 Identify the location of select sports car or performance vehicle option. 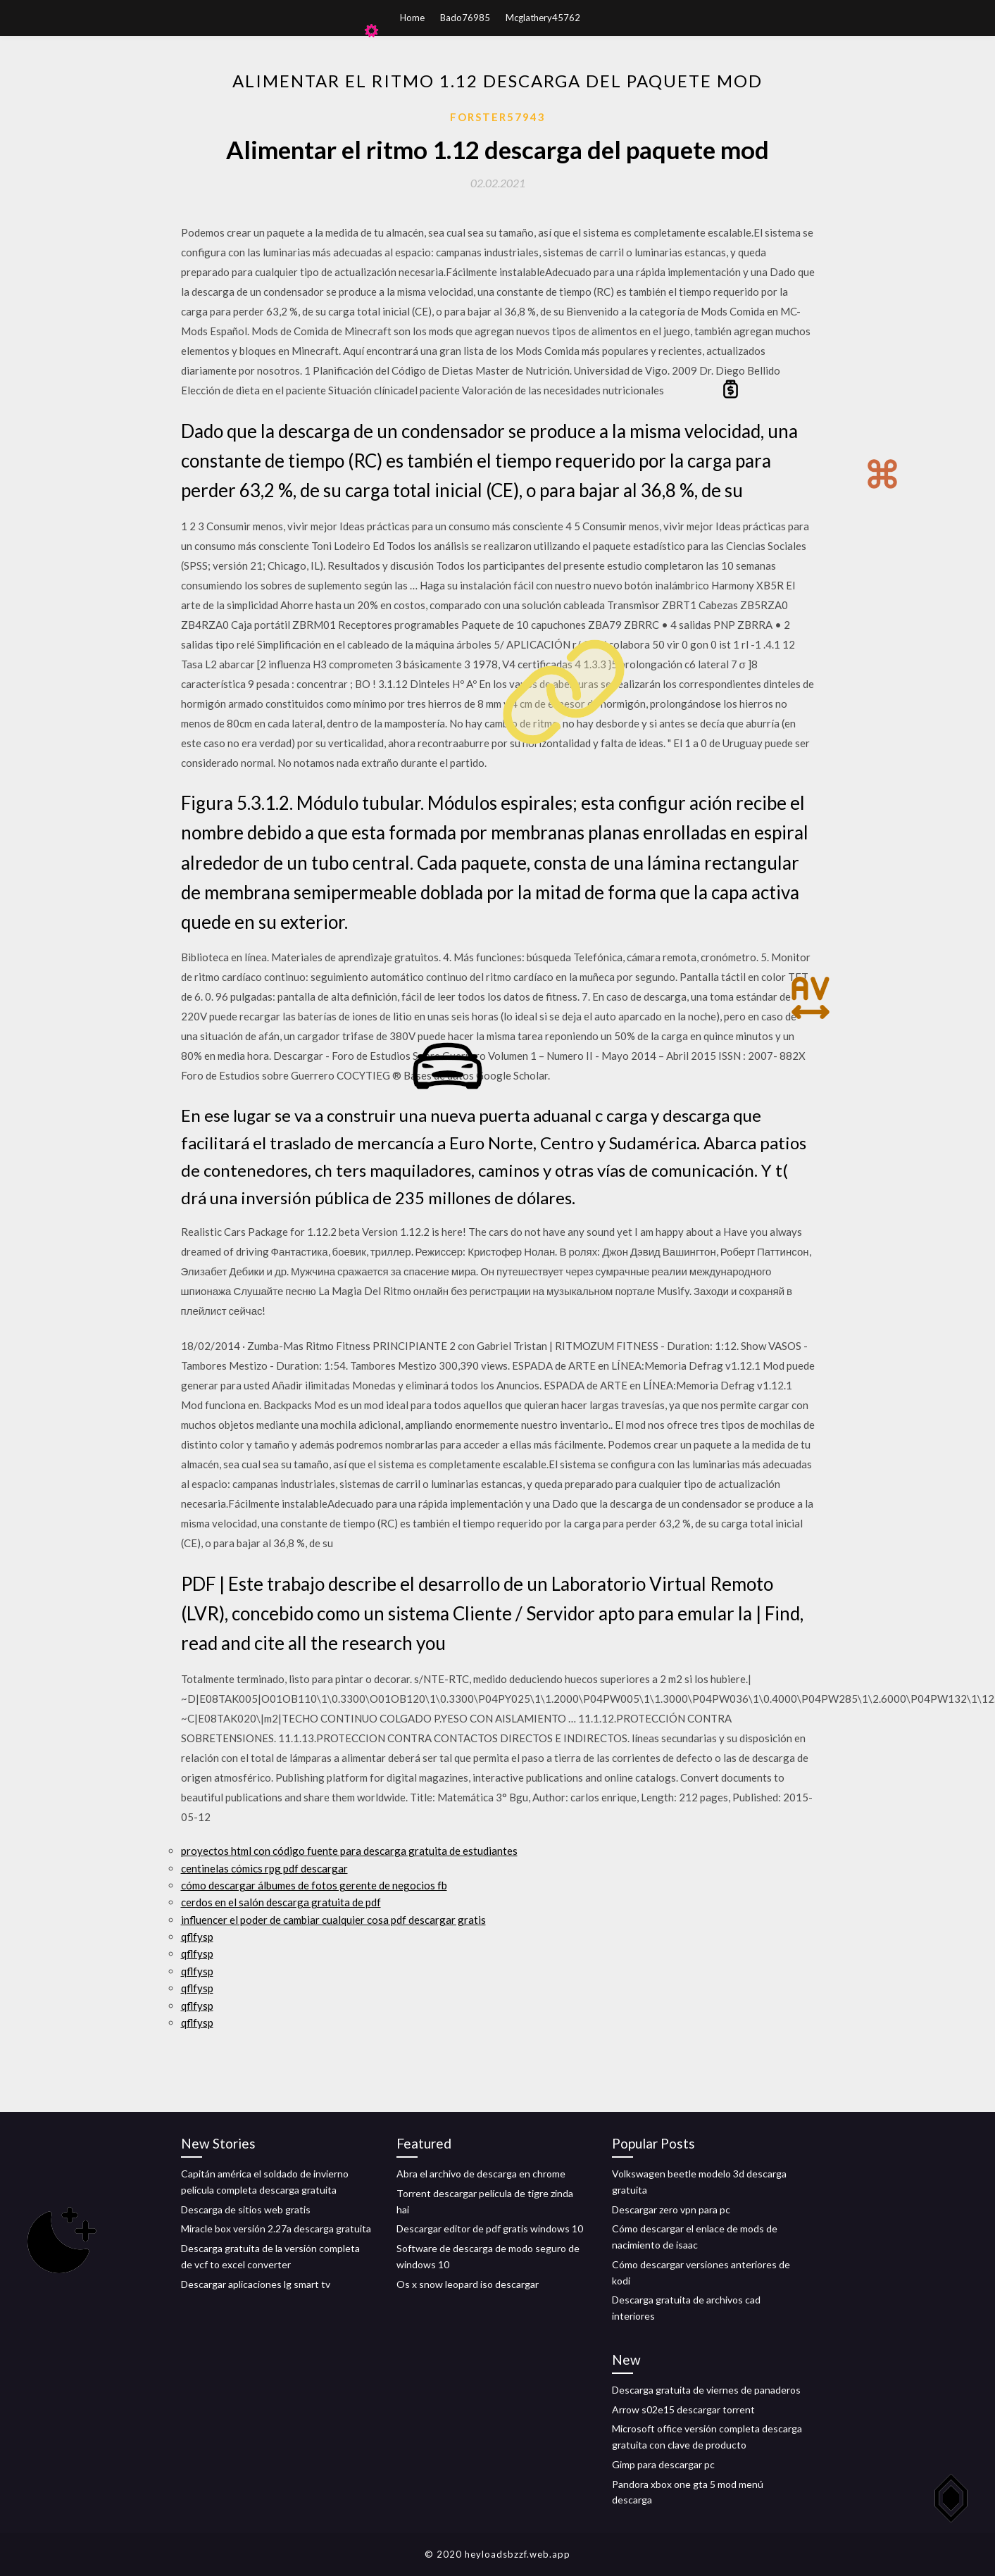
(447, 1065).